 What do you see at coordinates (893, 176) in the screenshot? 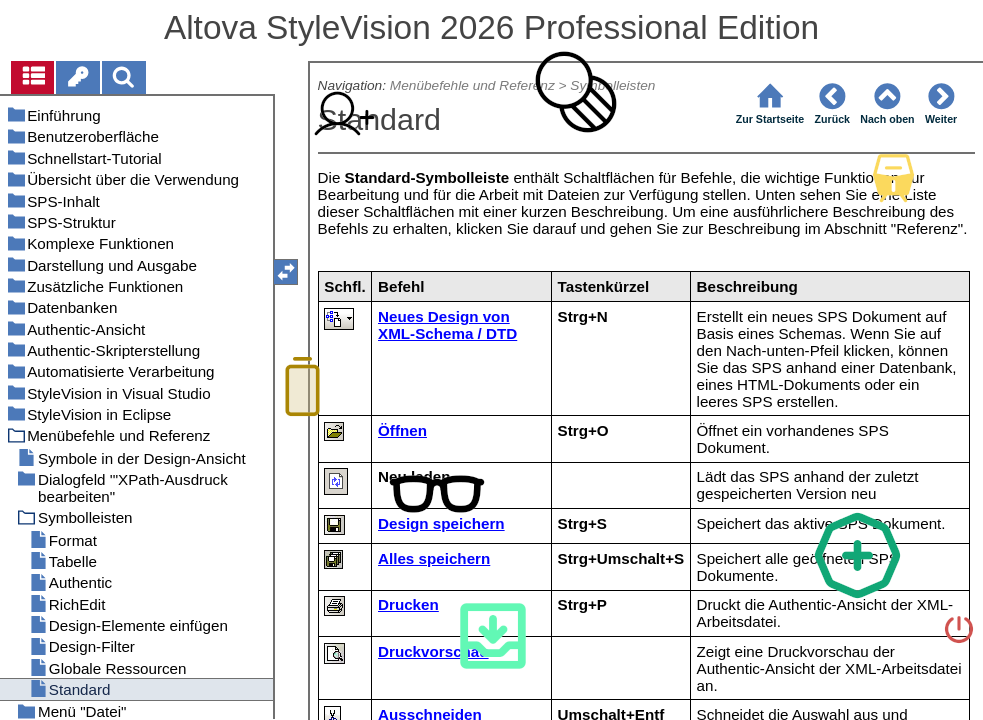
I see `access regional train schedules` at bounding box center [893, 176].